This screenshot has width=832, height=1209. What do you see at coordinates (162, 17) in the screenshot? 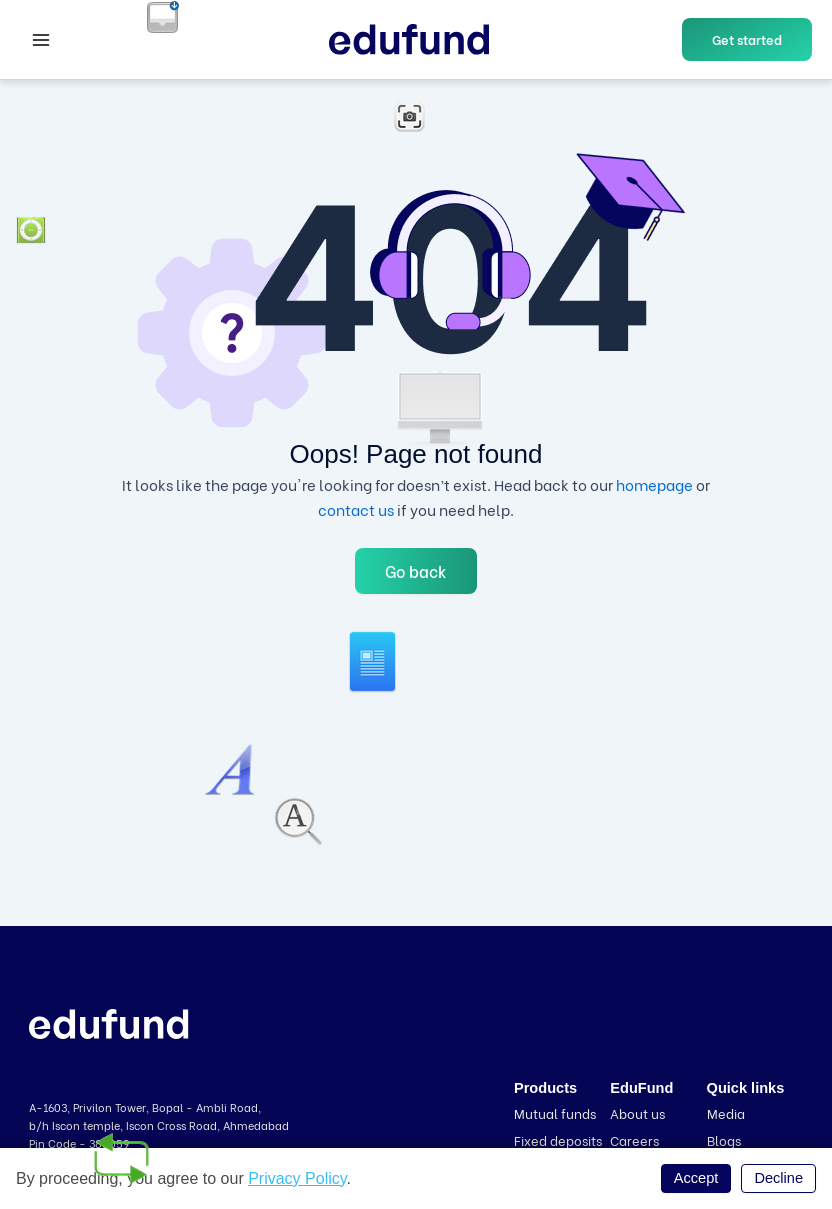
I see `access your email inbox` at bounding box center [162, 17].